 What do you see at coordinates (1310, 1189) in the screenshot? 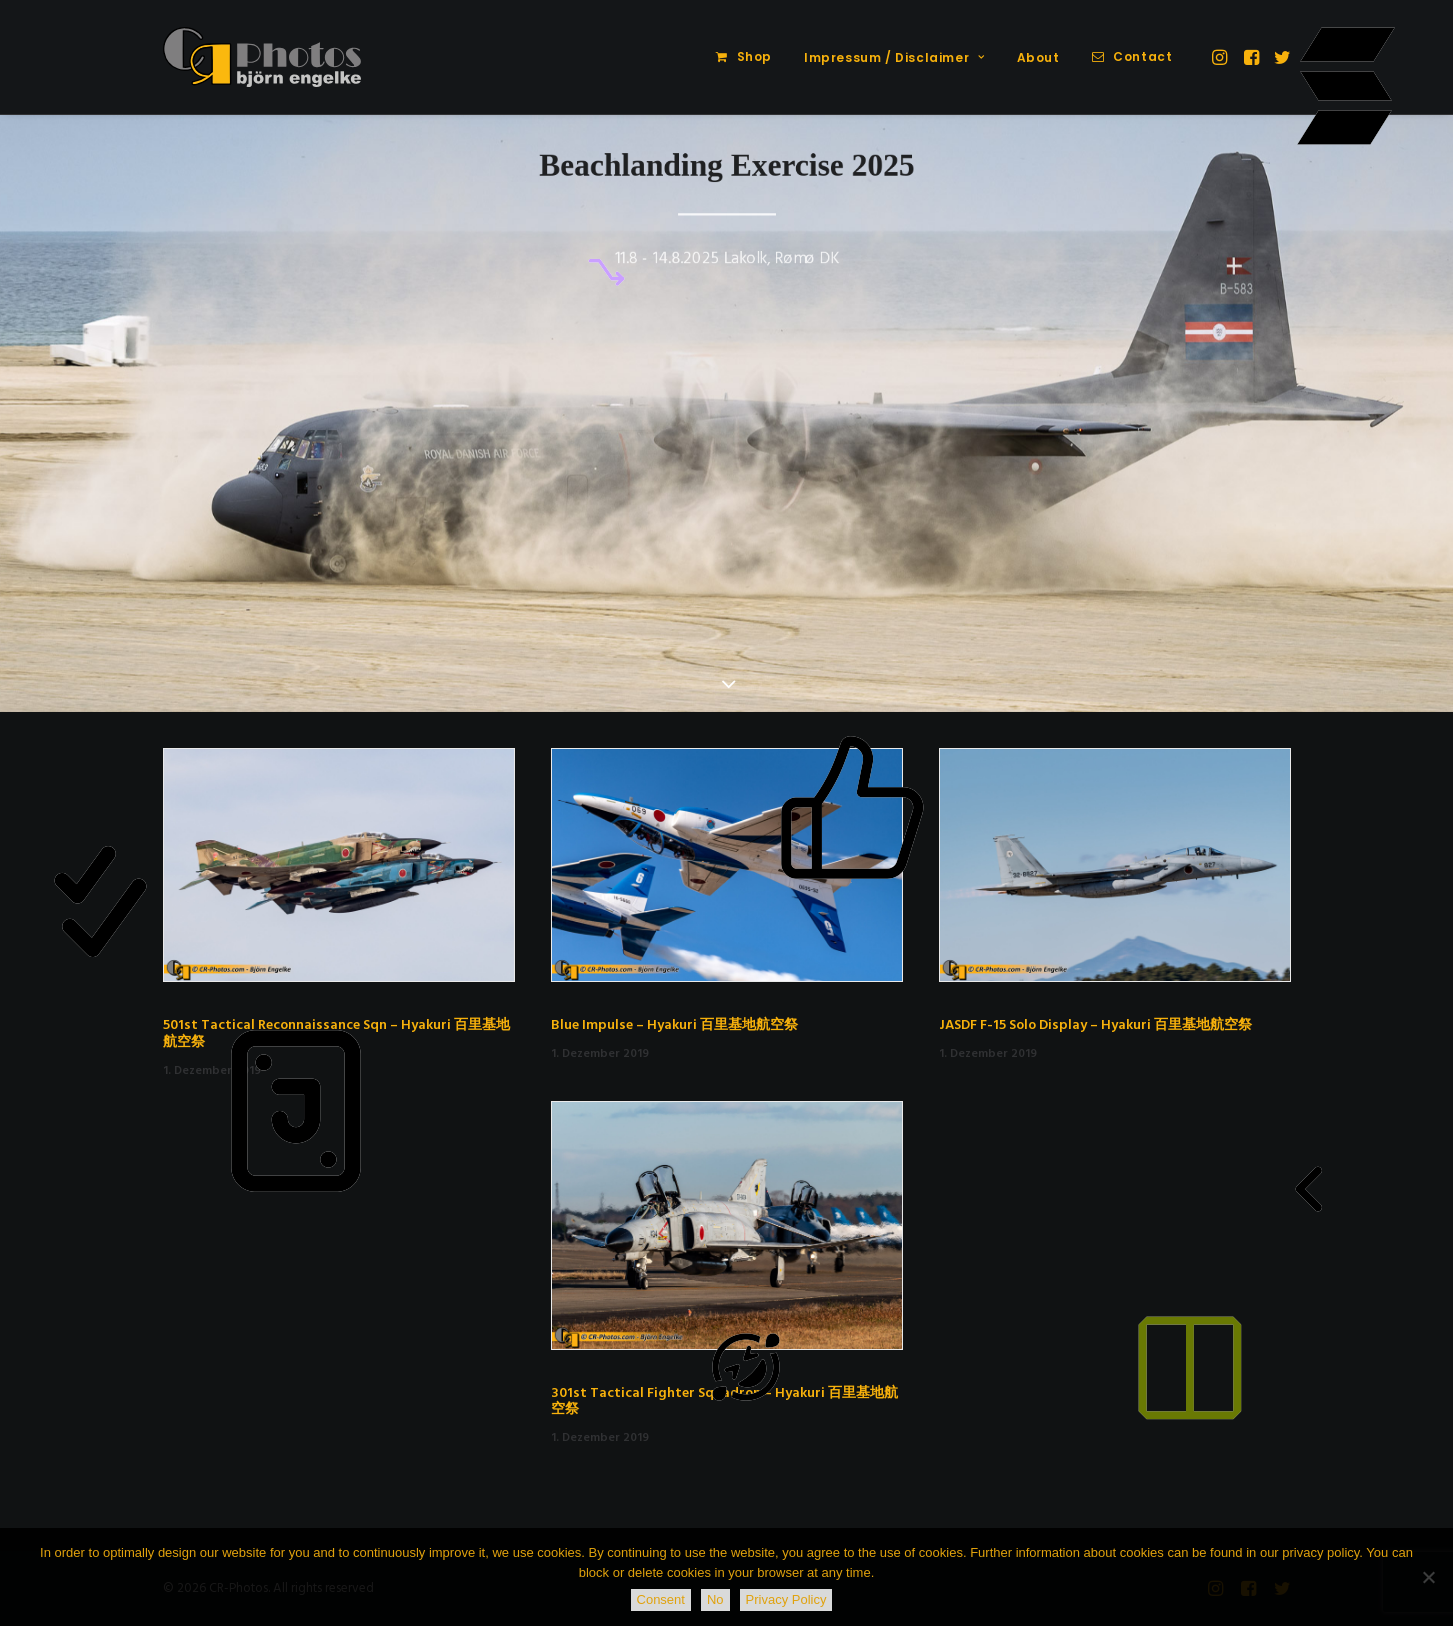
I see `navigate back to the previous screen` at bounding box center [1310, 1189].